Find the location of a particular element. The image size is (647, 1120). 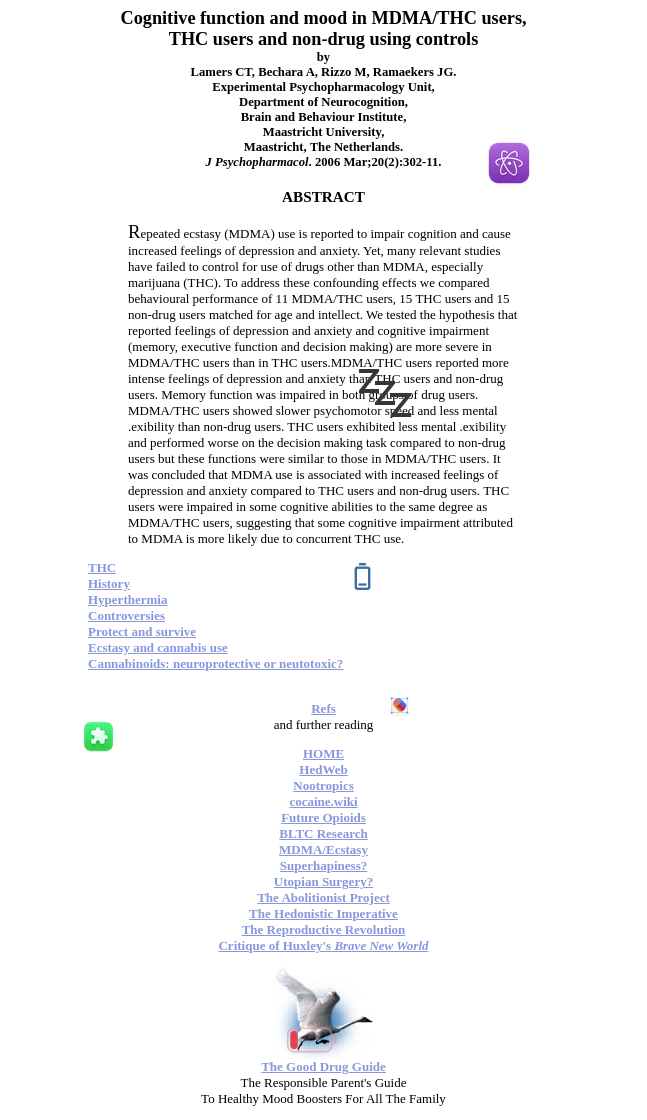

indicates critically low battery at 10% is located at coordinates (312, 1040).